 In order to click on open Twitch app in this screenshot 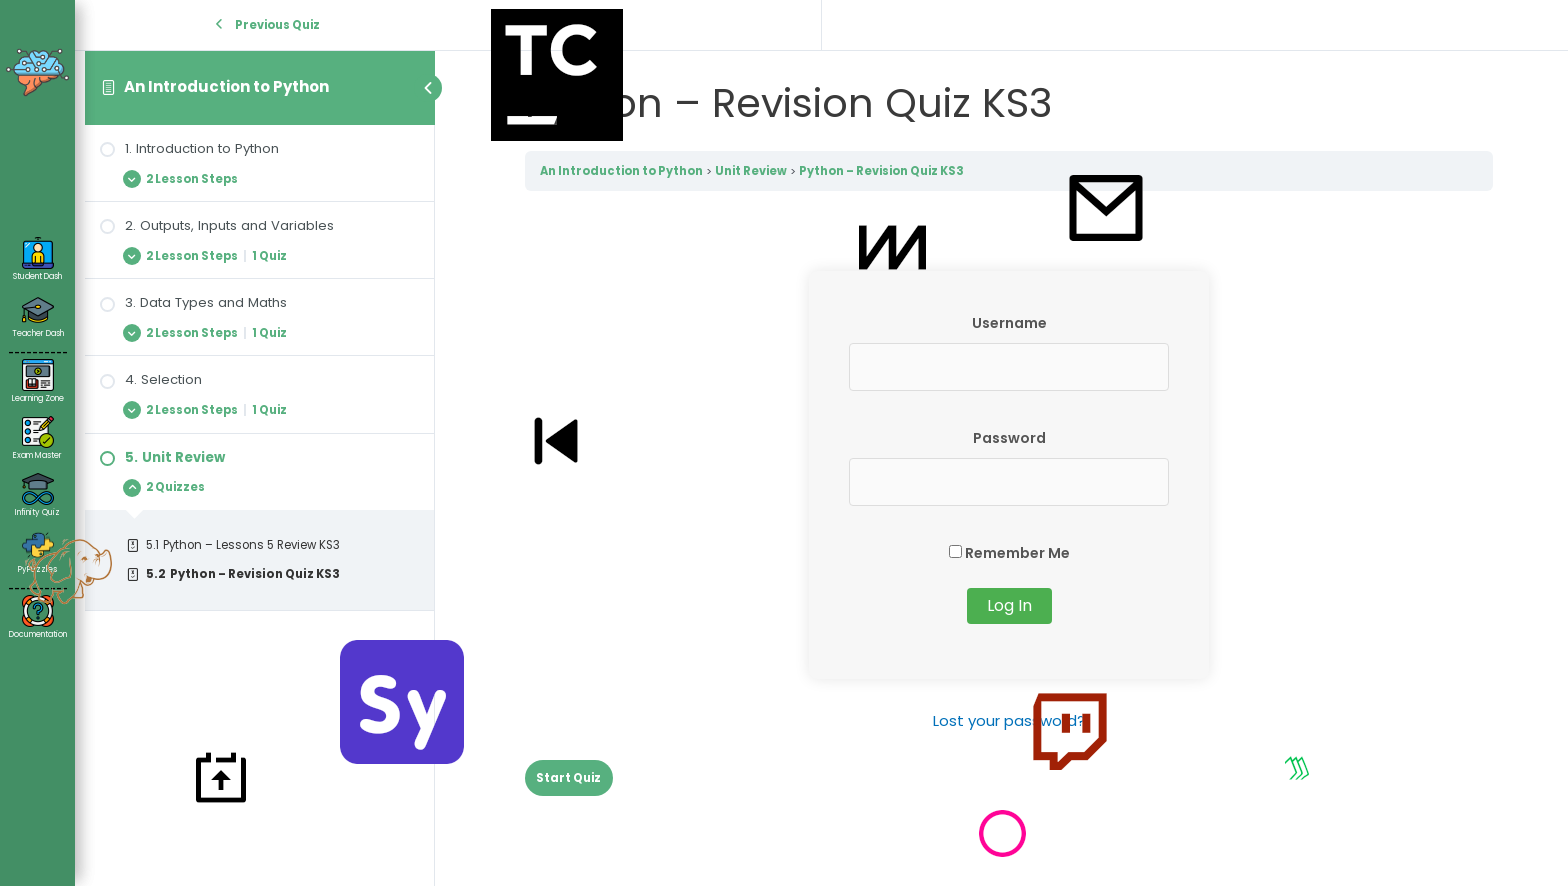, I will do `click(1070, 730)`.